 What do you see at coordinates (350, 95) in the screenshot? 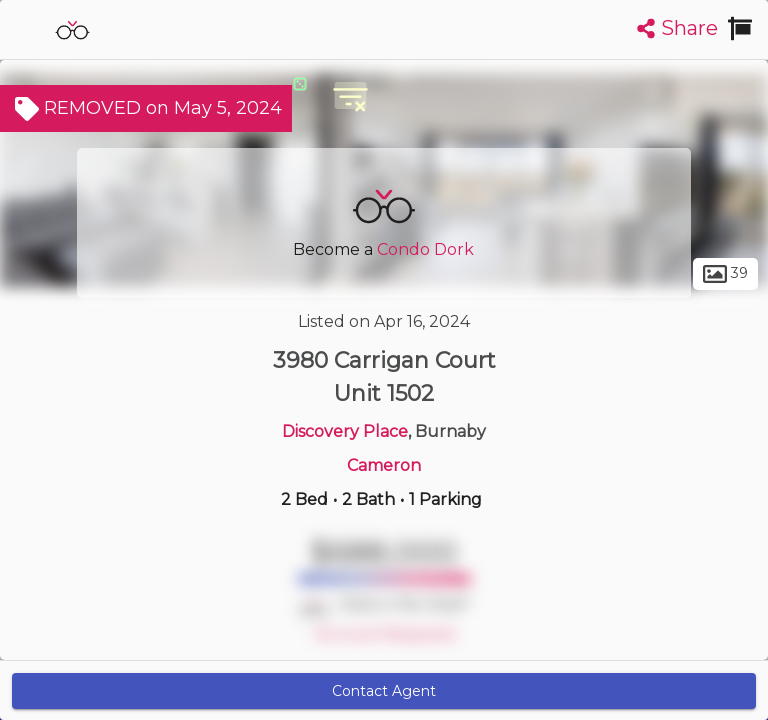
I see `clear all active filters` at bounding box center [350, 95].